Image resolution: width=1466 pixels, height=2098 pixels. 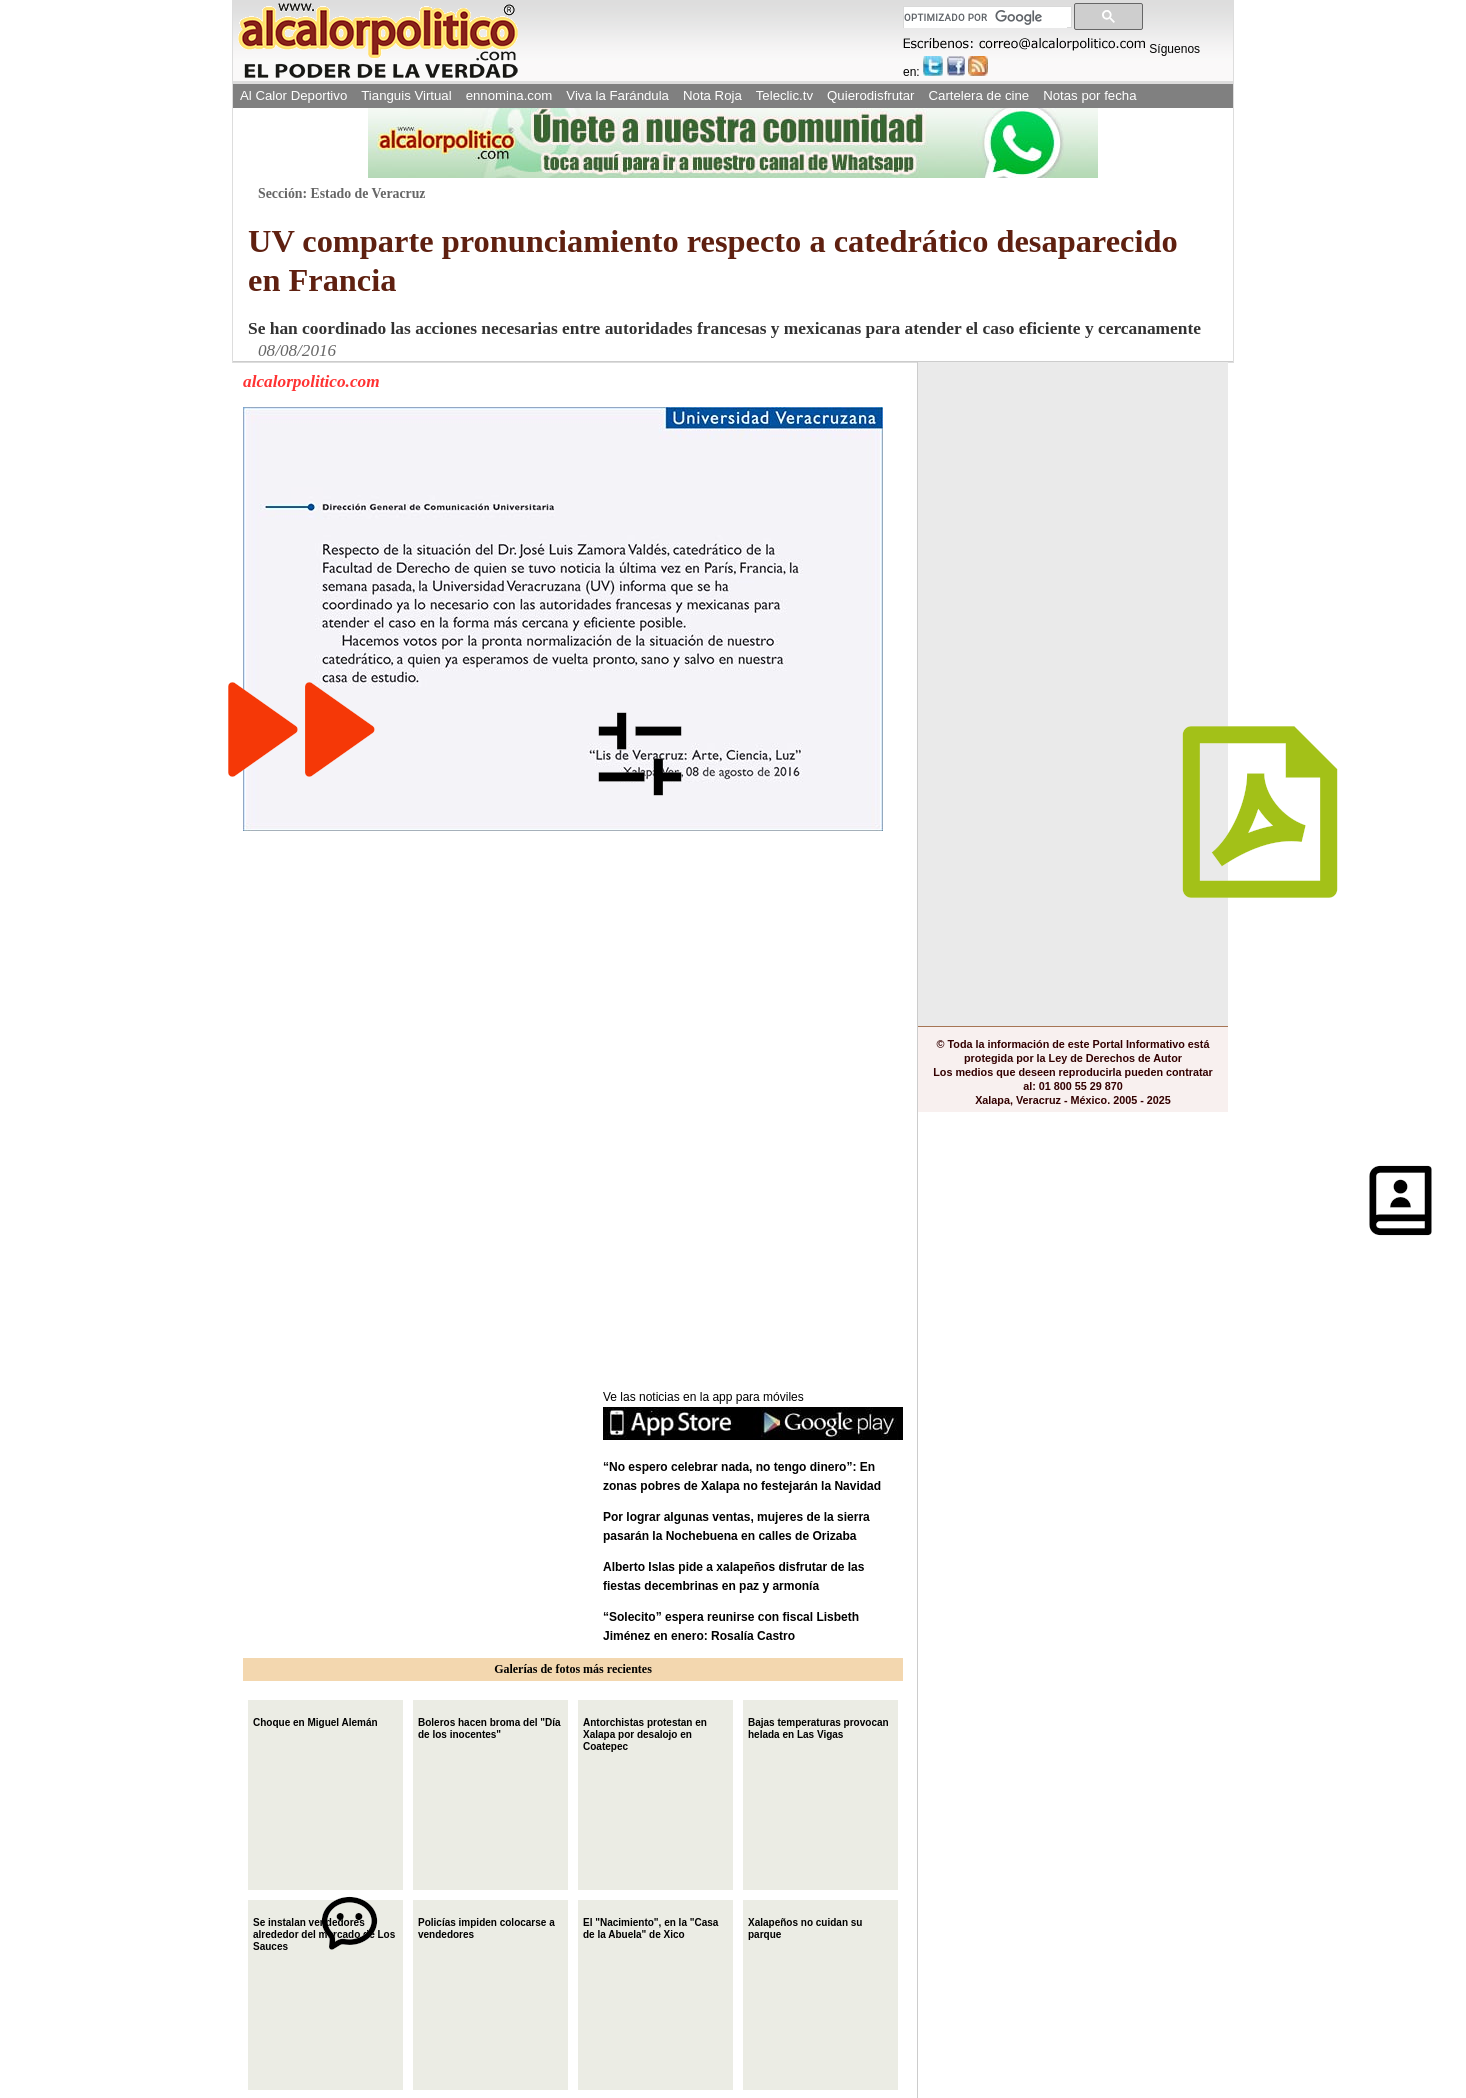 What do you see at coordinates (1400, 1200) in the screenshot?
I see `open your contacts book` at bounding box center [1400, 1200].